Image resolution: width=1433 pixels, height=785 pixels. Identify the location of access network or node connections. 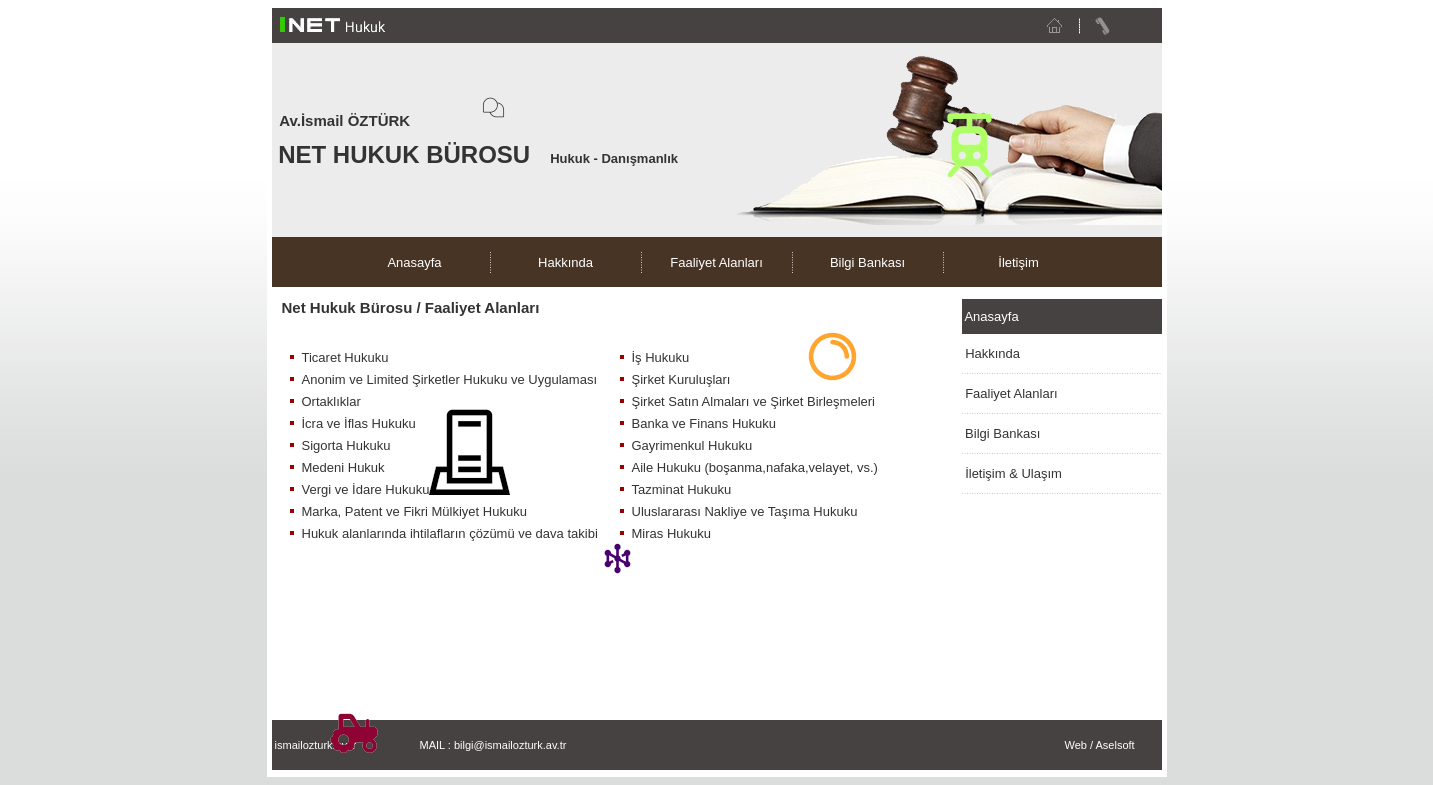
(617, 558).